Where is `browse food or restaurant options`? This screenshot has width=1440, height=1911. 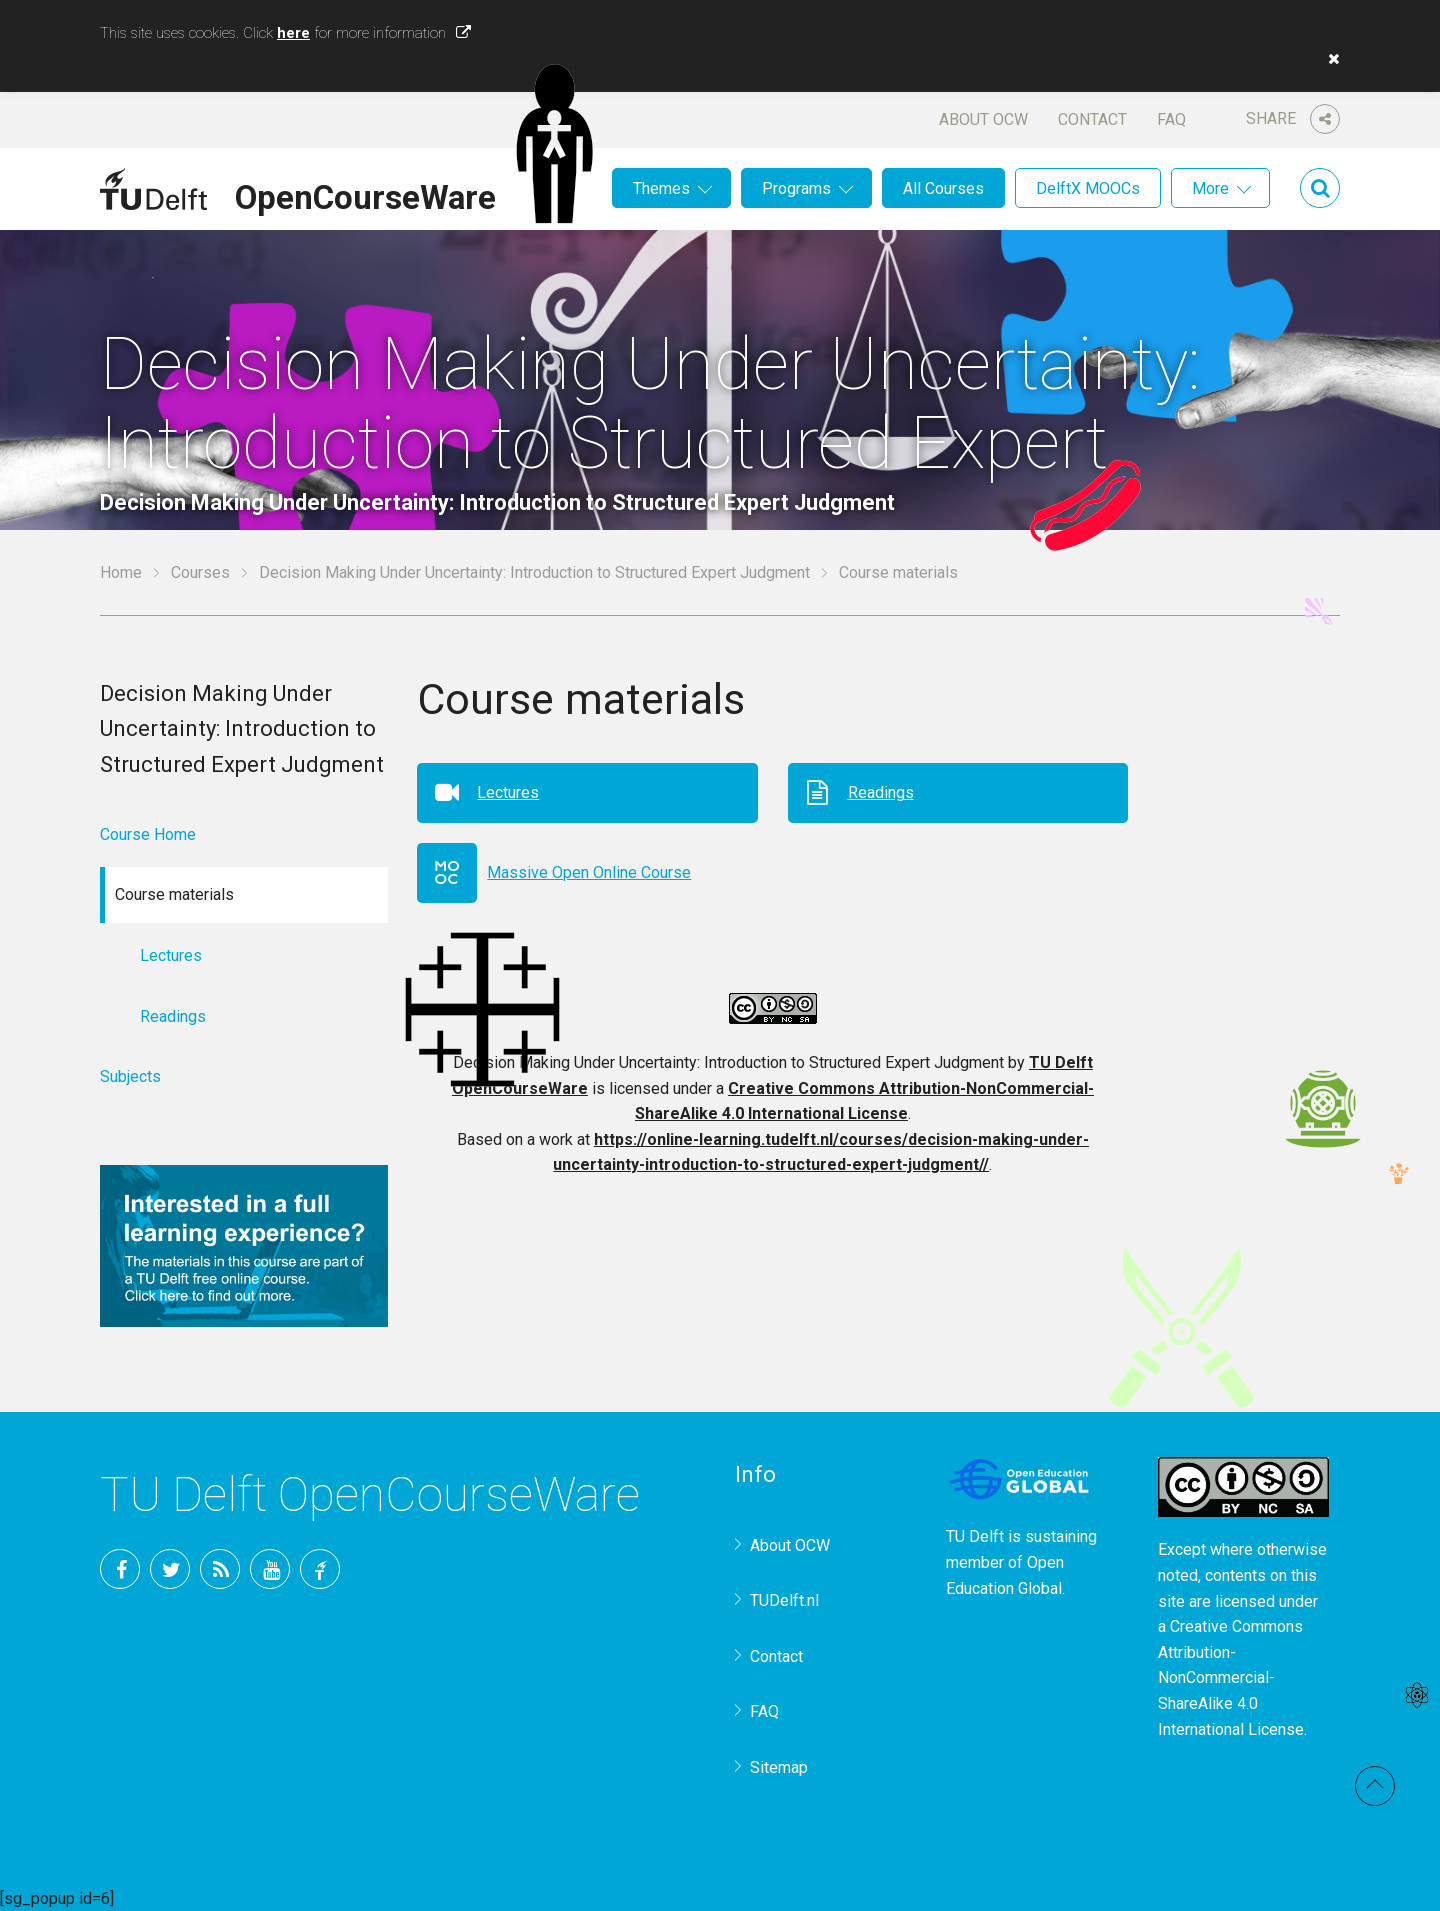
browse food or restaurant options is located at coordinates (1085, 505).